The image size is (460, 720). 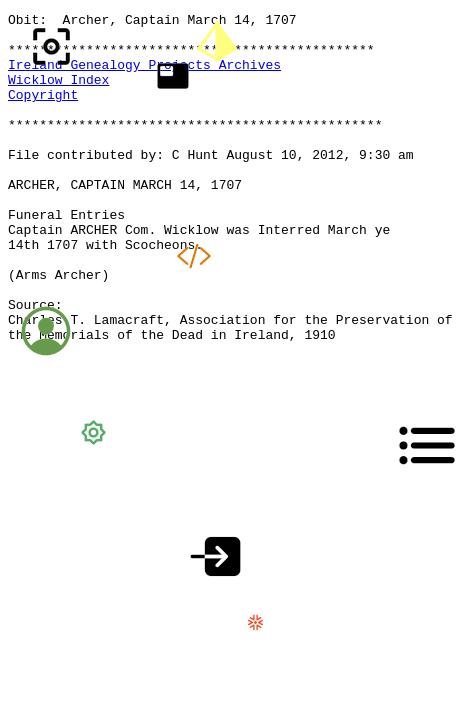 What do you see at coordinates (93, 432) in the screenshot?
I see `adjust screen brightness settings` at bounding box center [93, 432].